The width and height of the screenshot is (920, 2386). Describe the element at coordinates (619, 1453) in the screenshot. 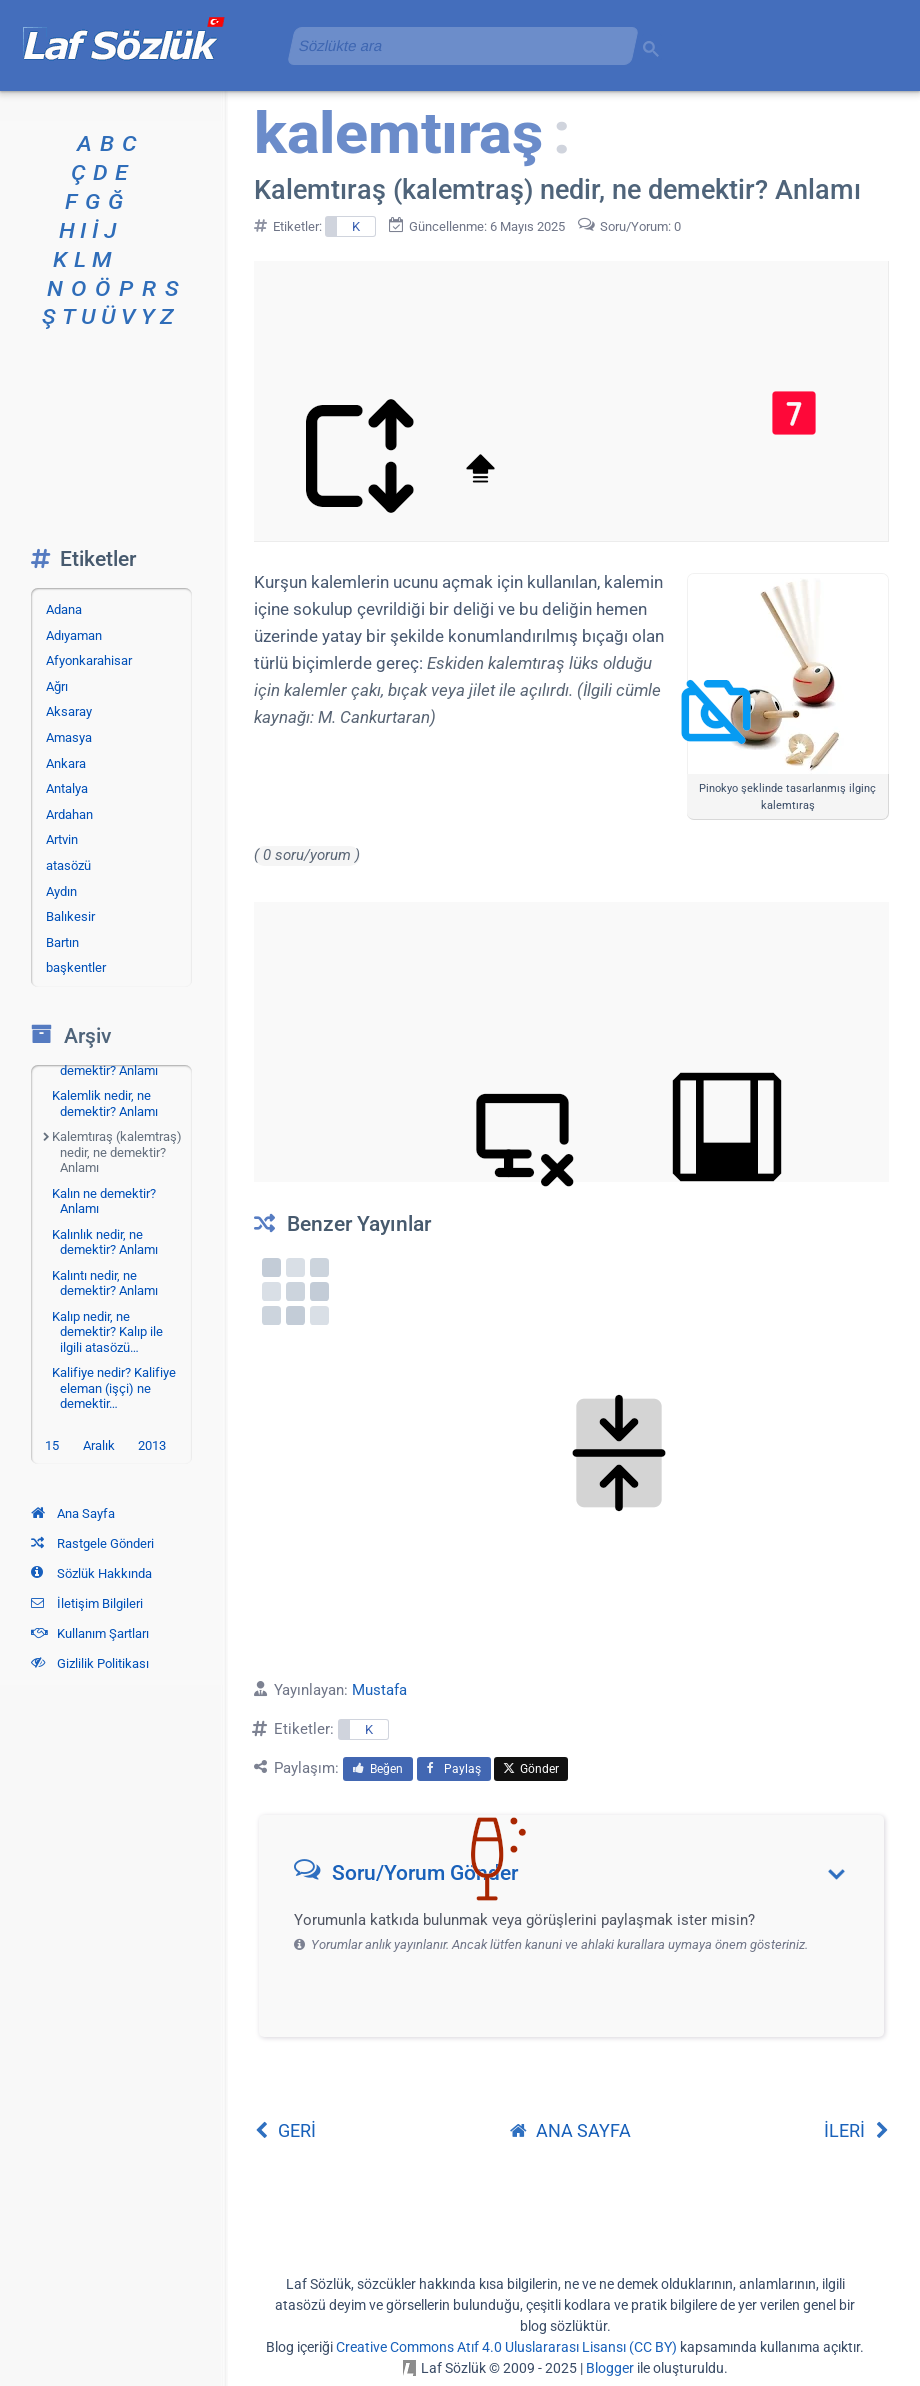

I see `collapse content vertically` at that location.